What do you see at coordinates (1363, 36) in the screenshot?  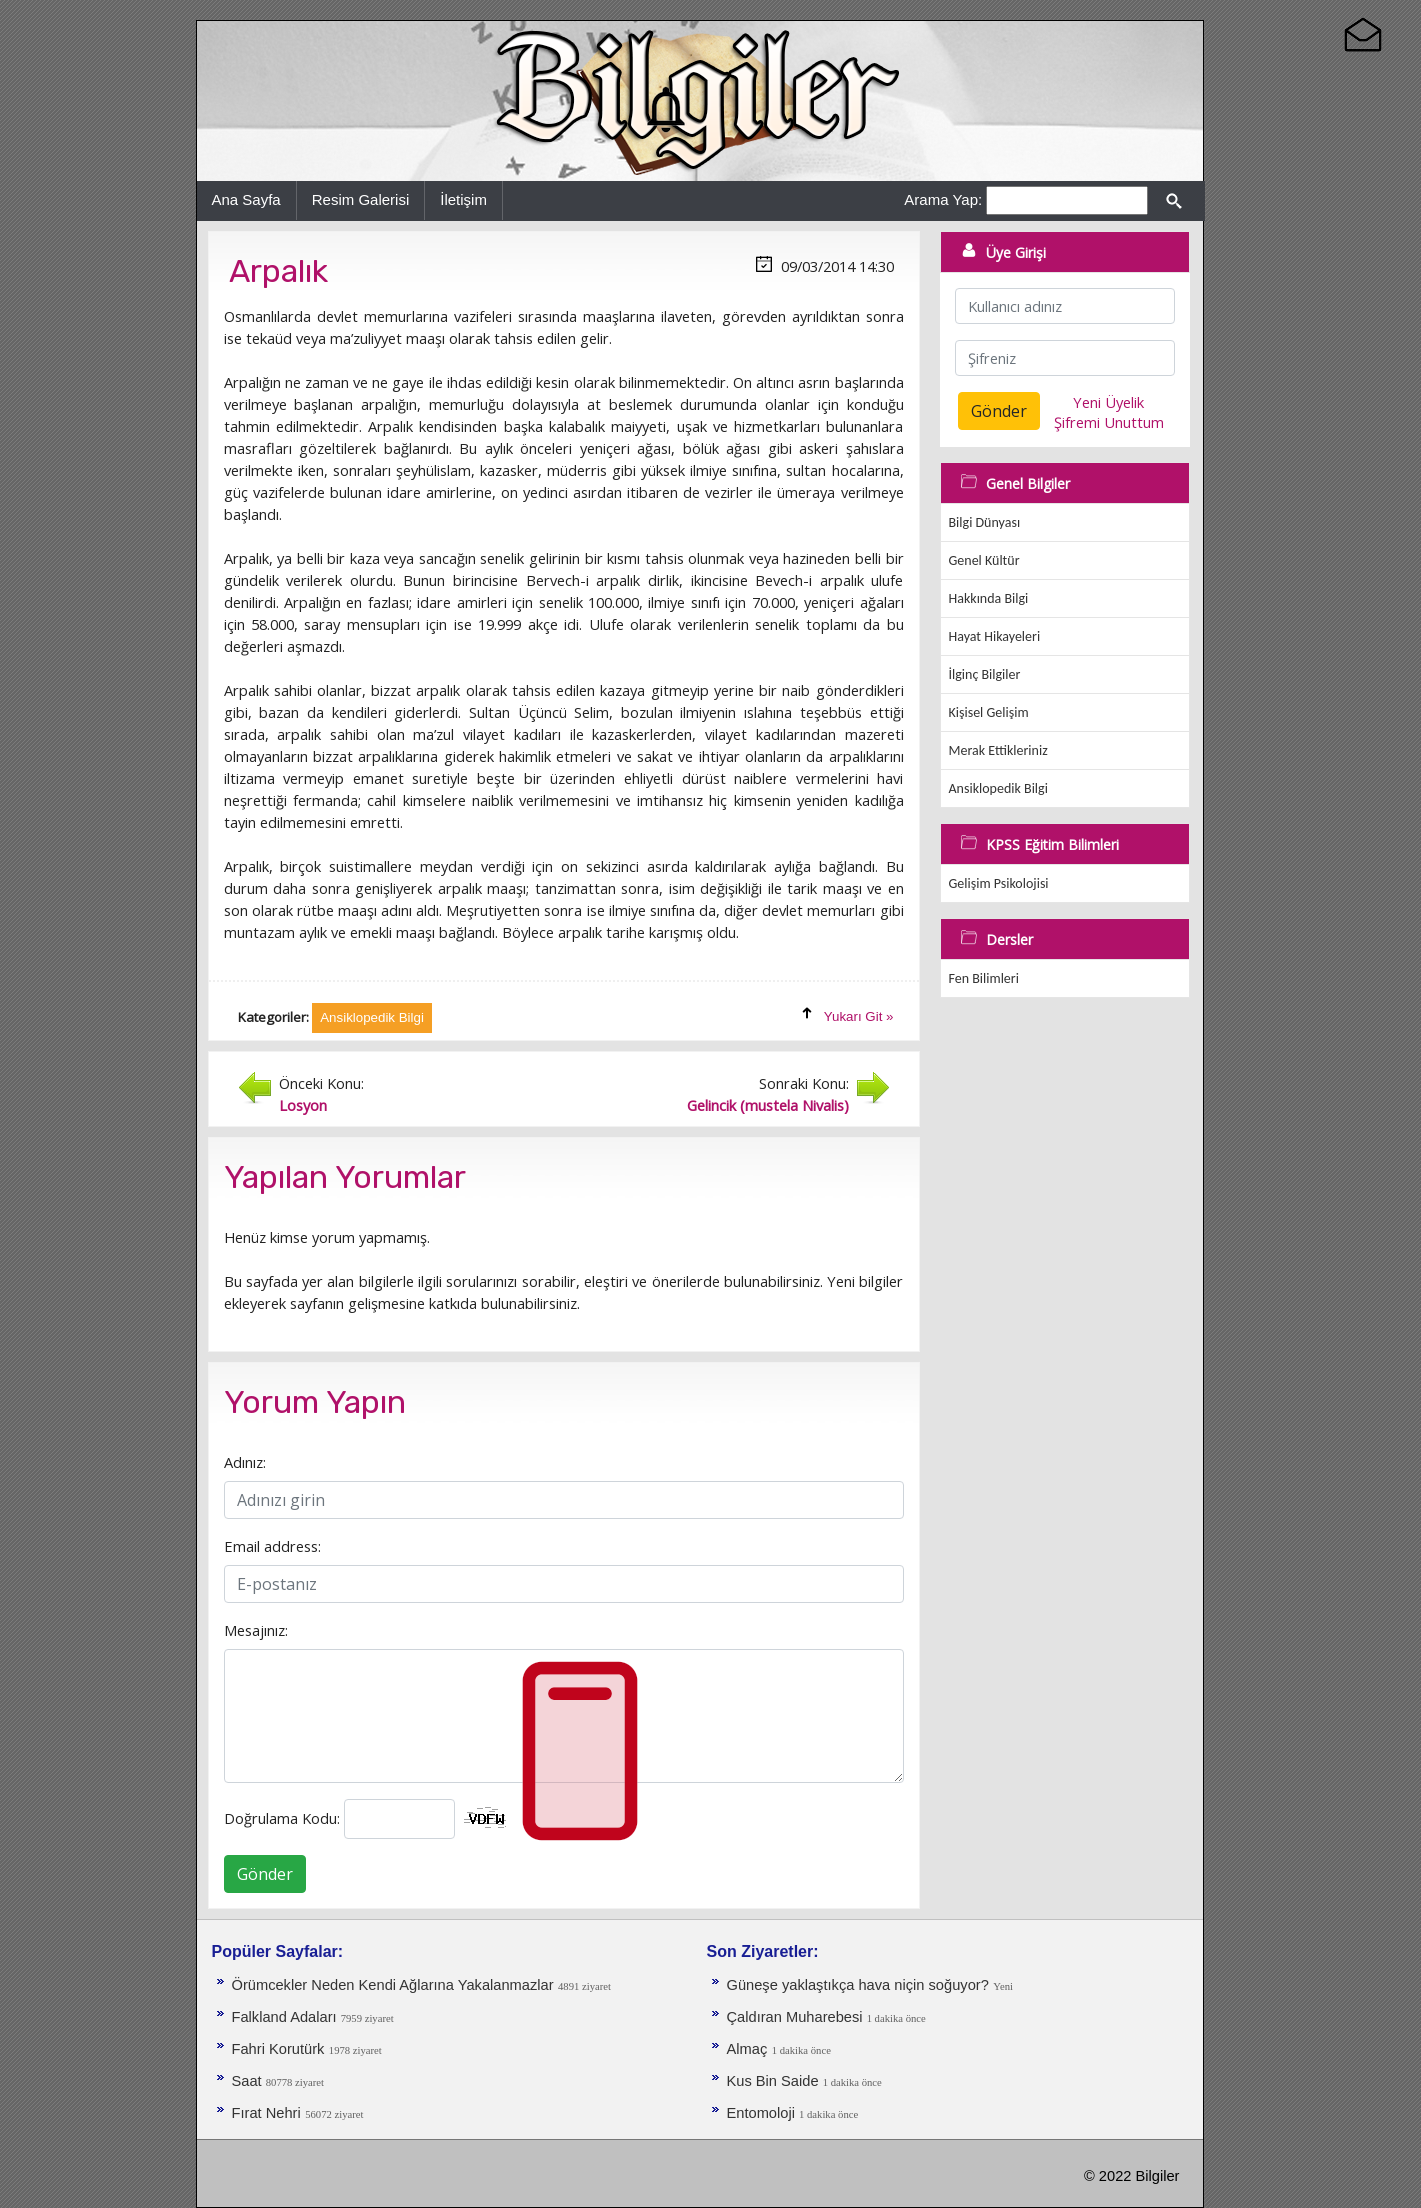 I see `view open or read mail` at bounding box center [1363, 36].